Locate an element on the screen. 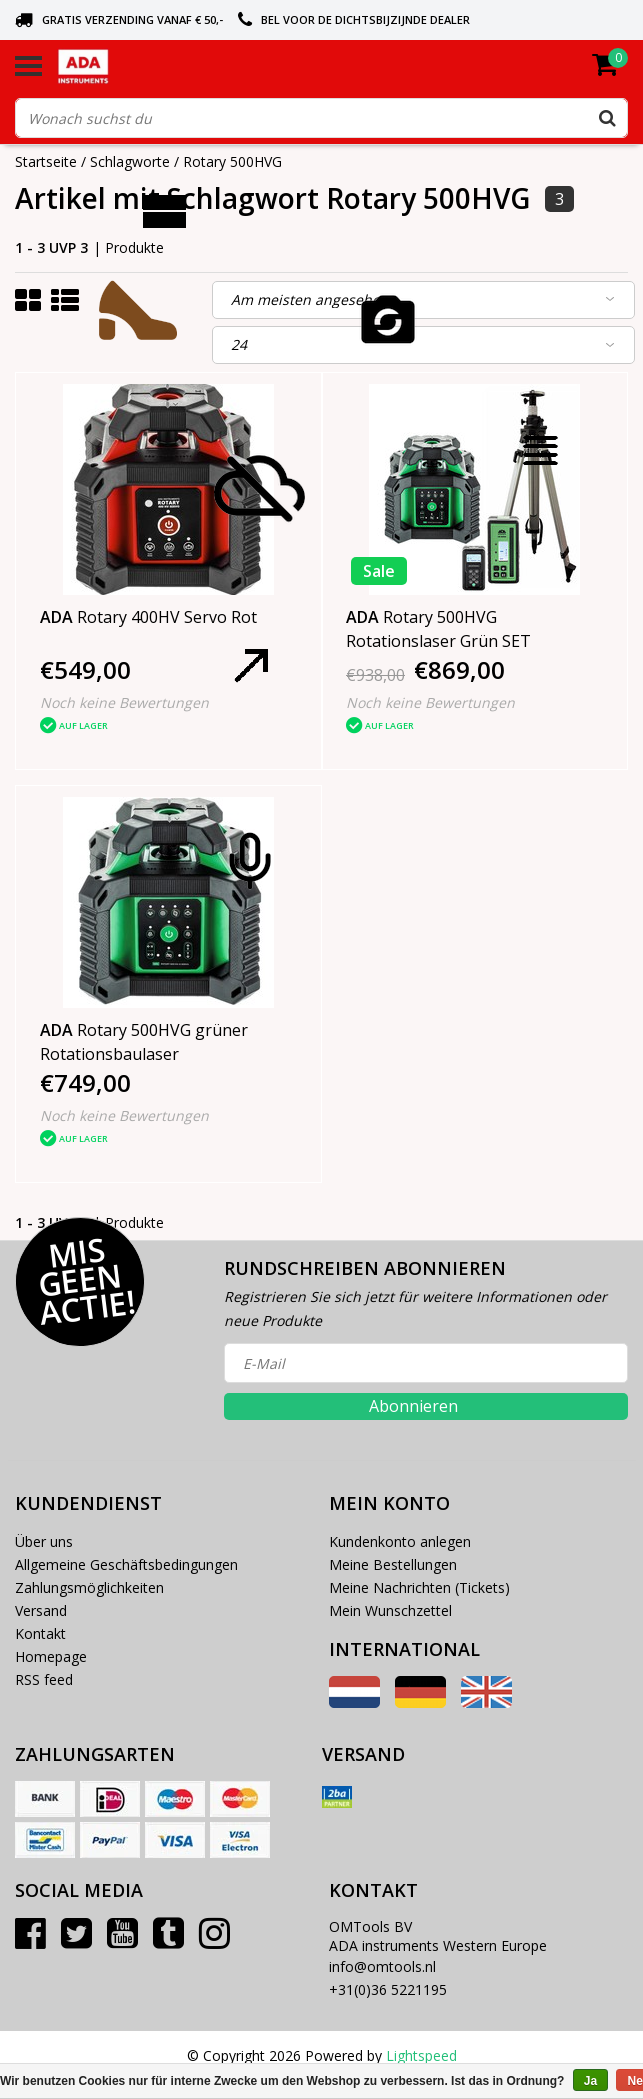  browse women's footwear category is located at coordinates (134, 313).